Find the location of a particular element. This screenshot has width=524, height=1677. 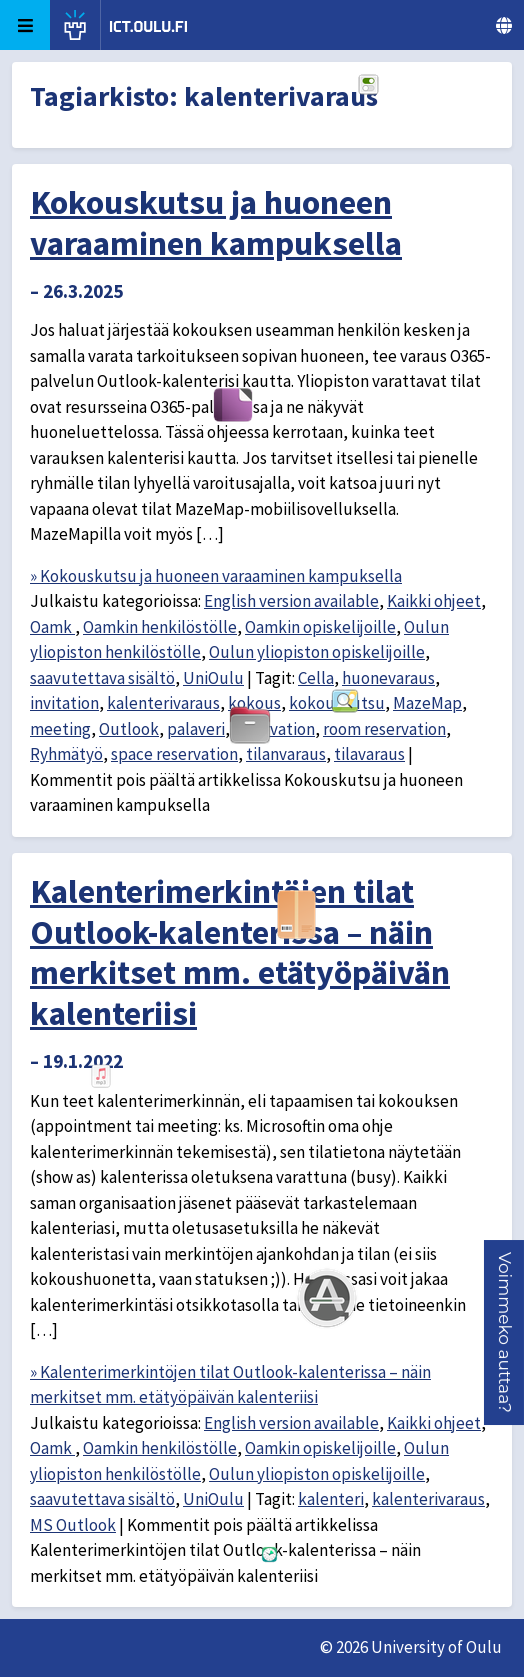

change desktop wallpaper settings is located at coordinates (233, 404).